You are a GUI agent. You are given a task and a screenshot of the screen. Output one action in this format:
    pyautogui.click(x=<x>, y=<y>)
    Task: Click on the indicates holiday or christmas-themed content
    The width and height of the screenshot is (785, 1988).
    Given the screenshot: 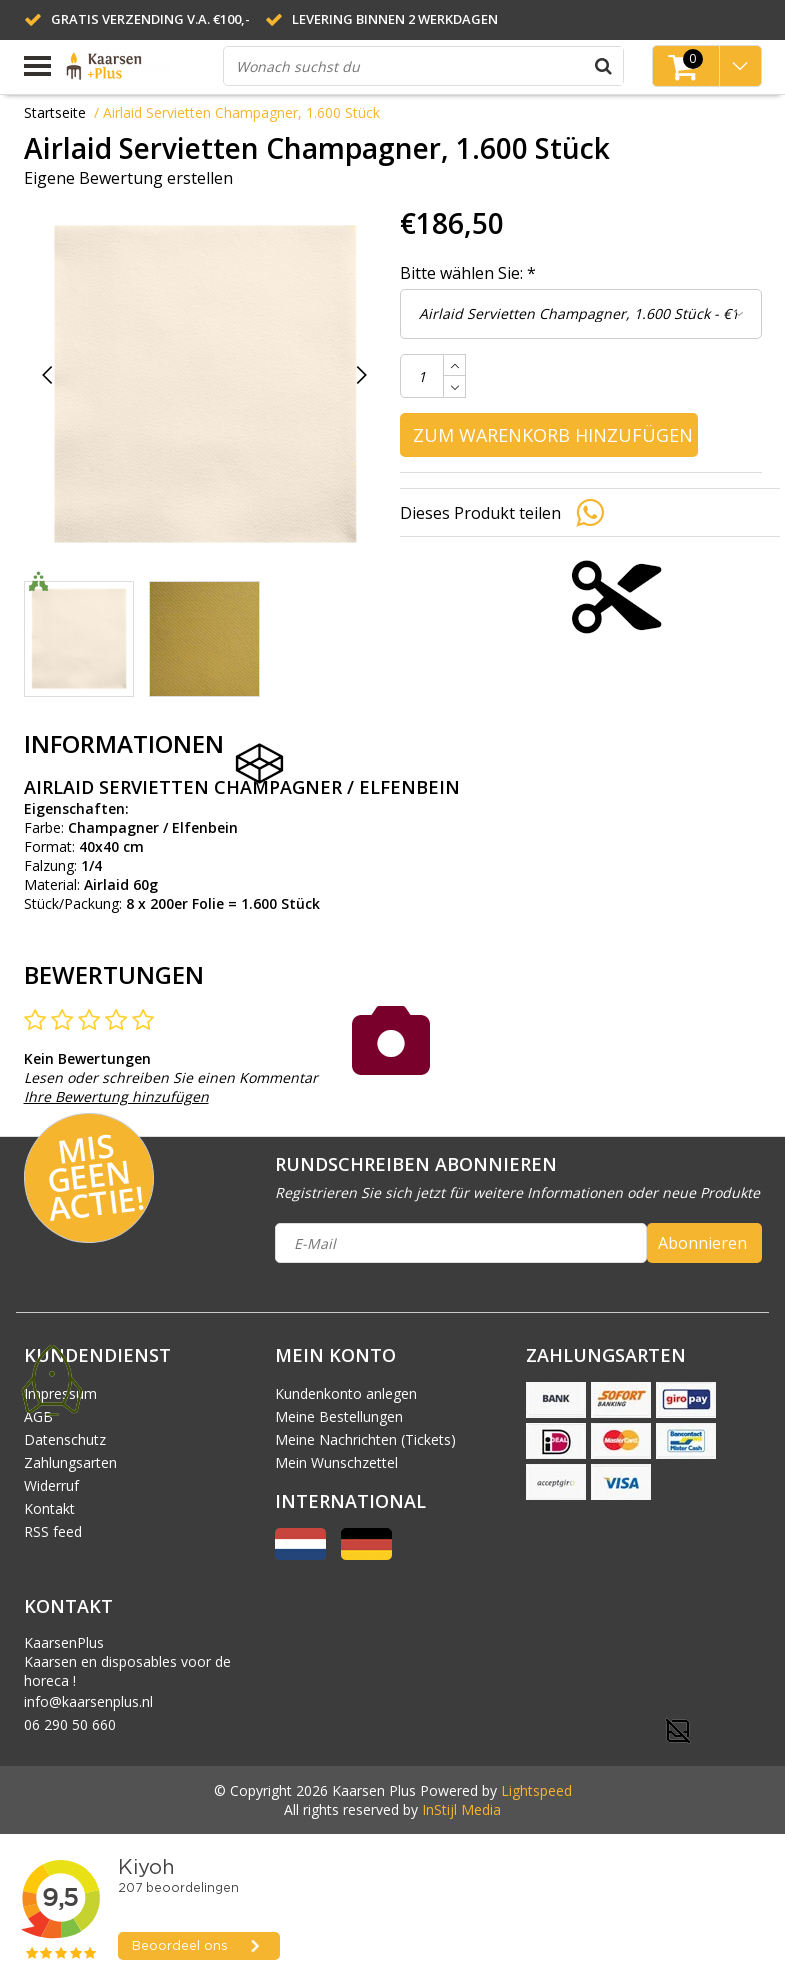 What is the action you would take?
    pyautogui.click(x=38, y=581)
    